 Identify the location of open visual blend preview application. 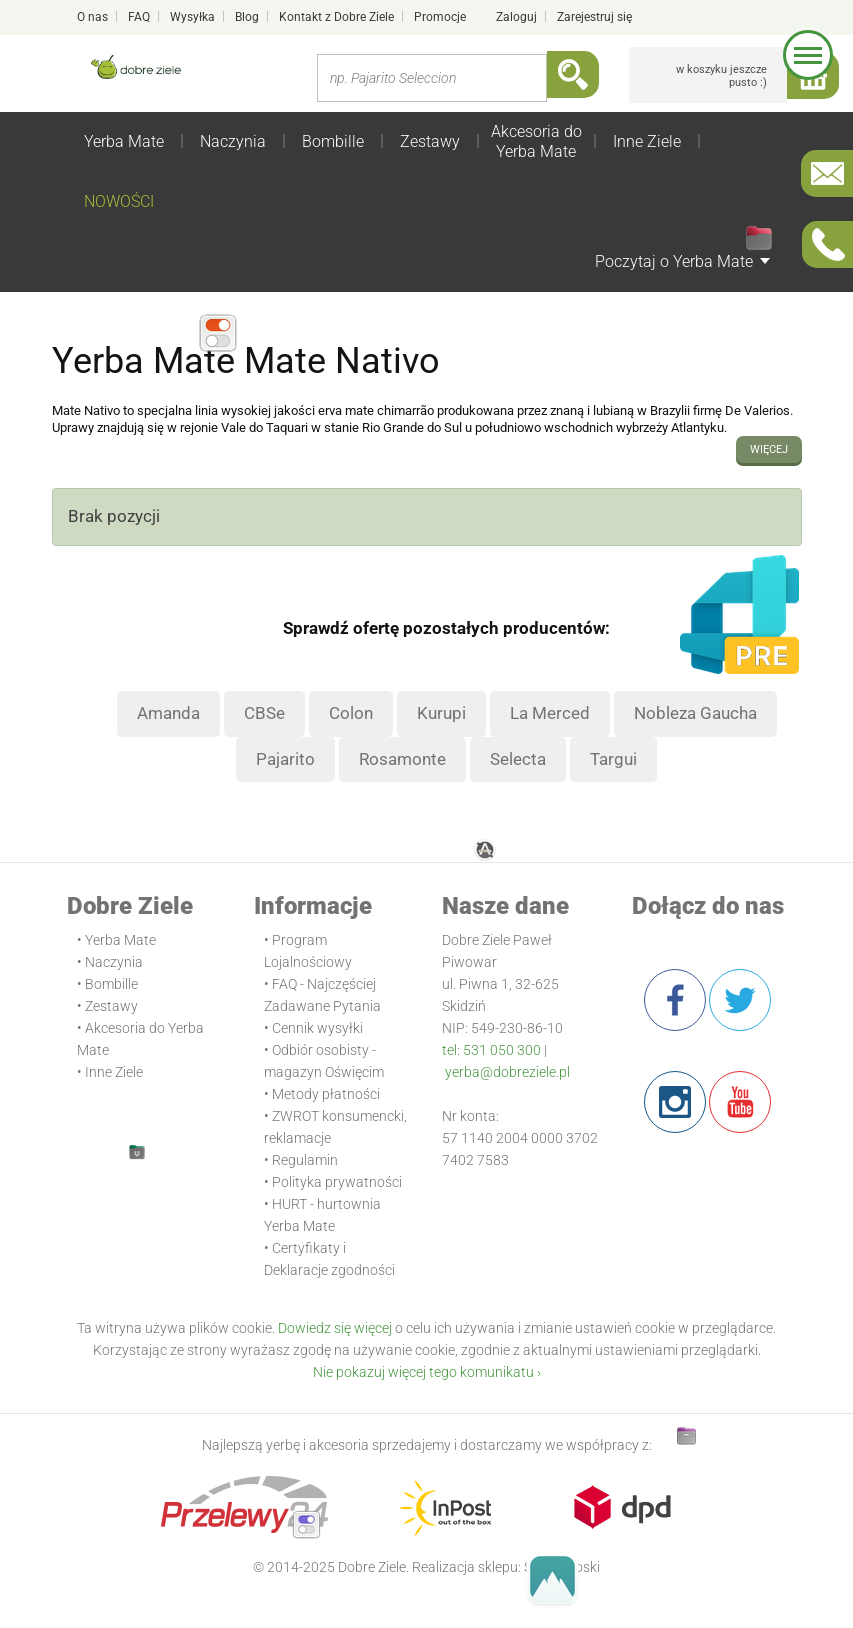
(739, 614).